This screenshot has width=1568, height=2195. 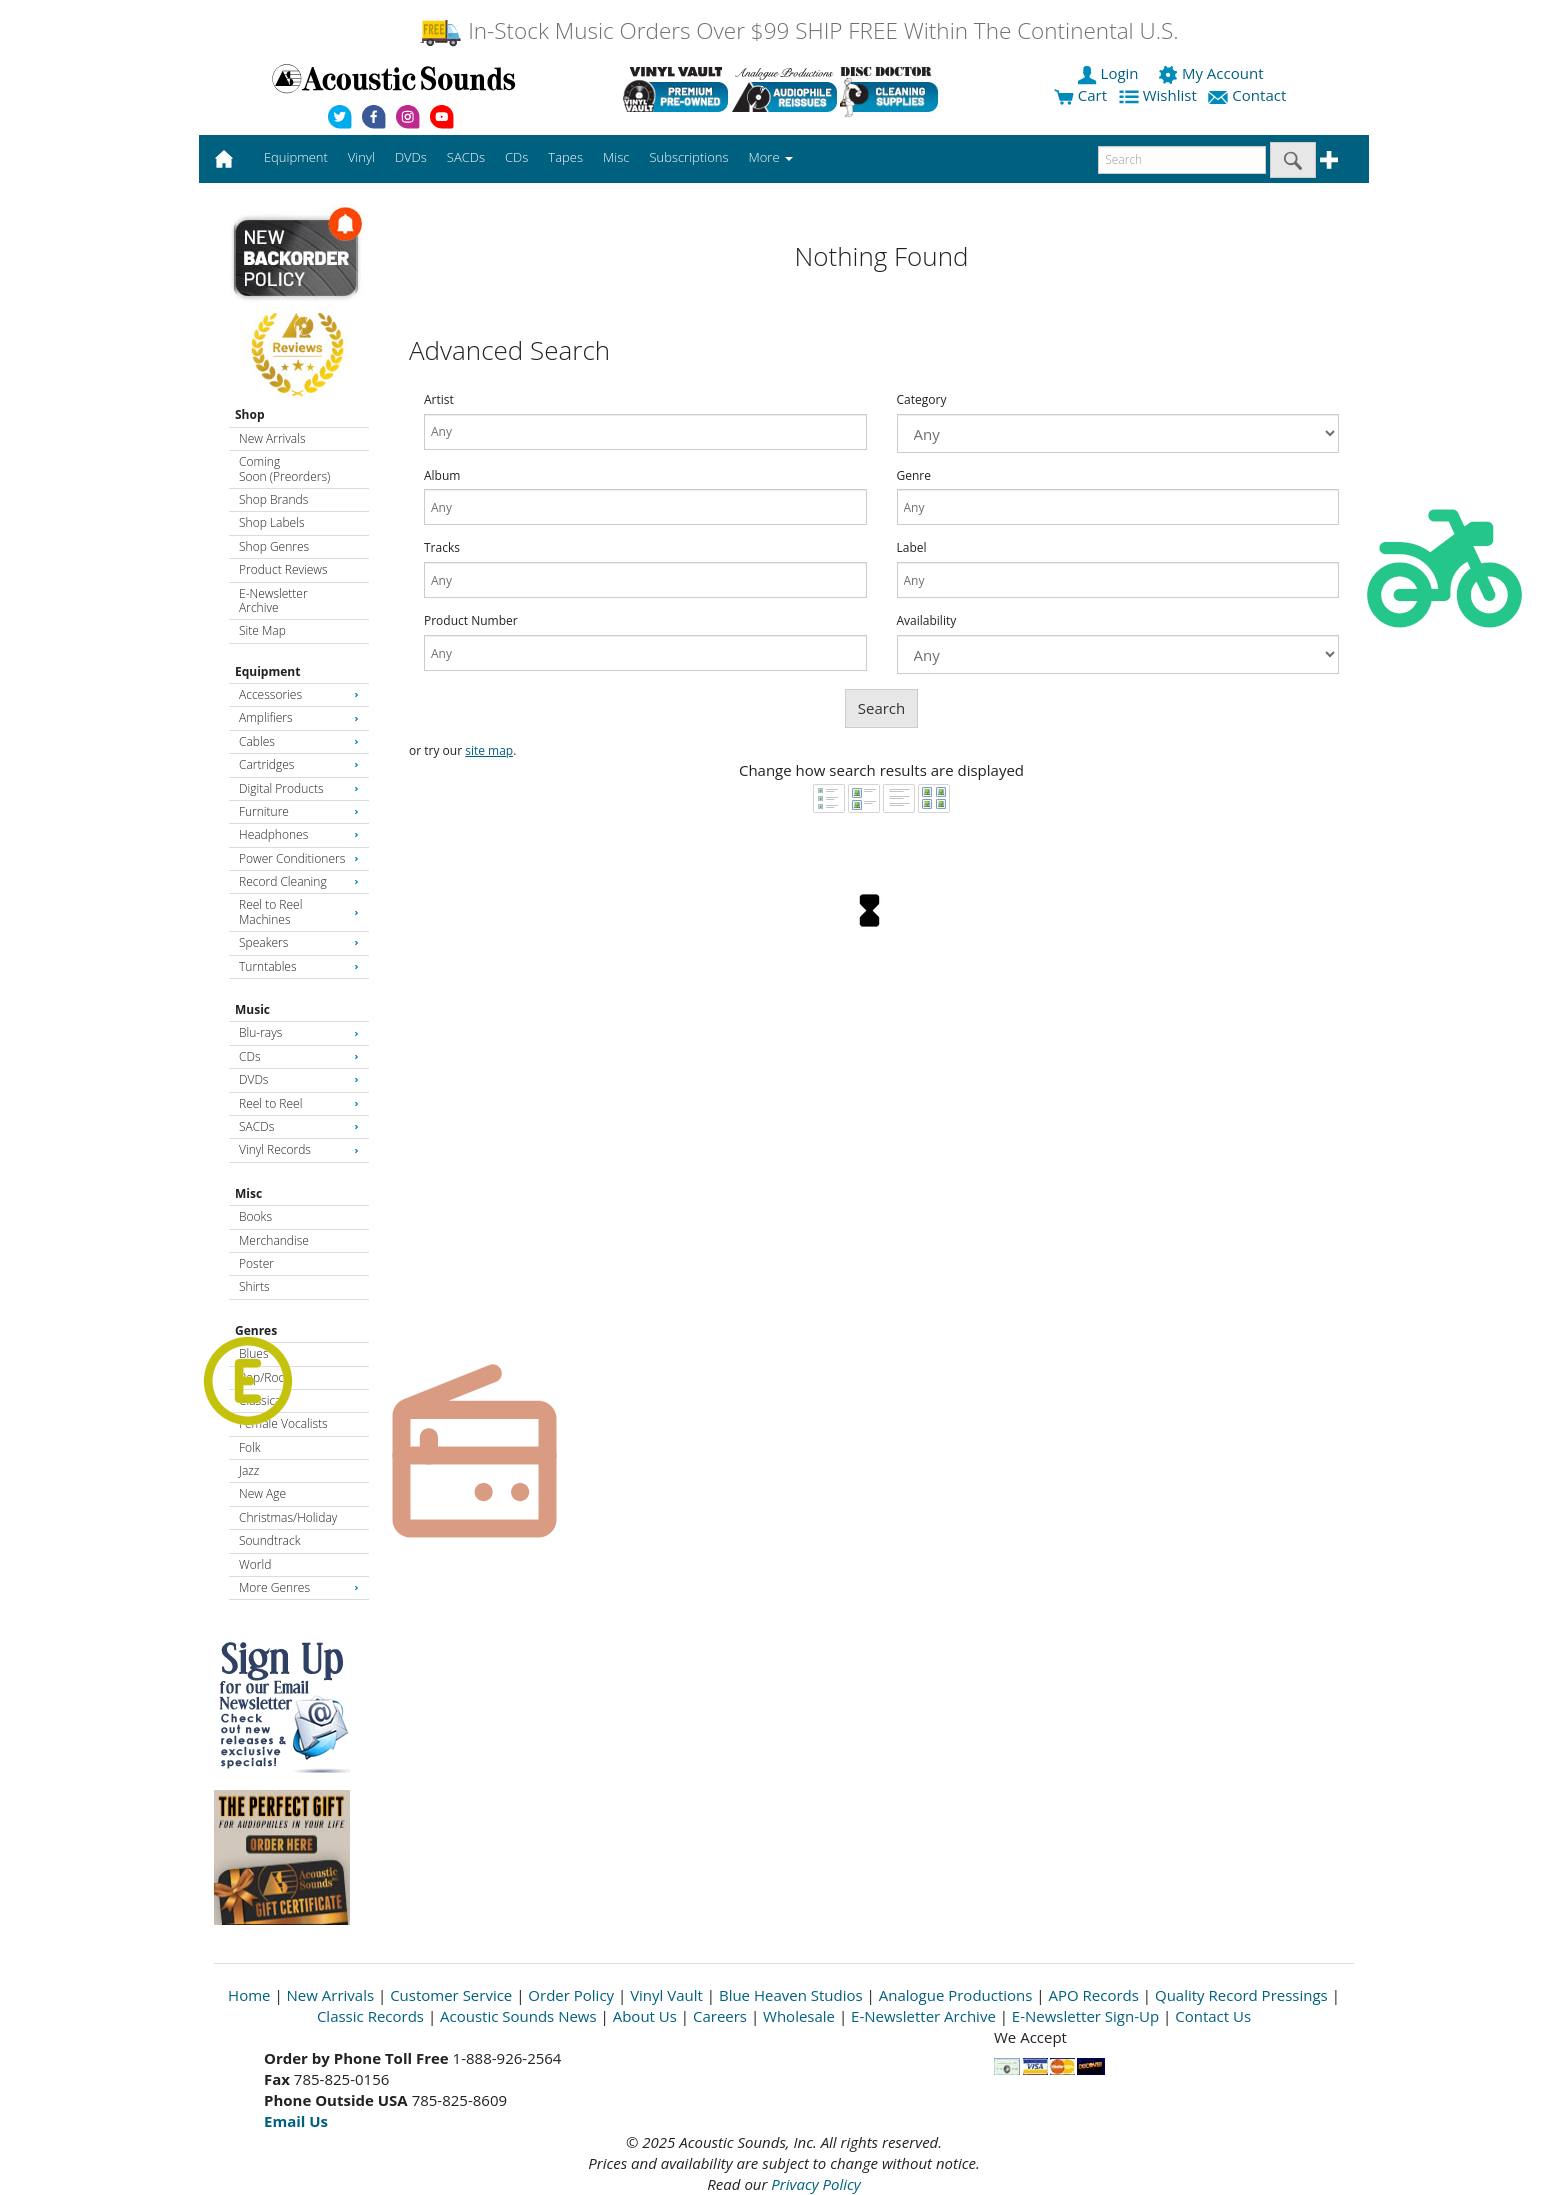 What do you see at coordinates (869, 910) in the screenshot?
I see `indicates a process is loading or in progress` at bounding box center [869, 910].